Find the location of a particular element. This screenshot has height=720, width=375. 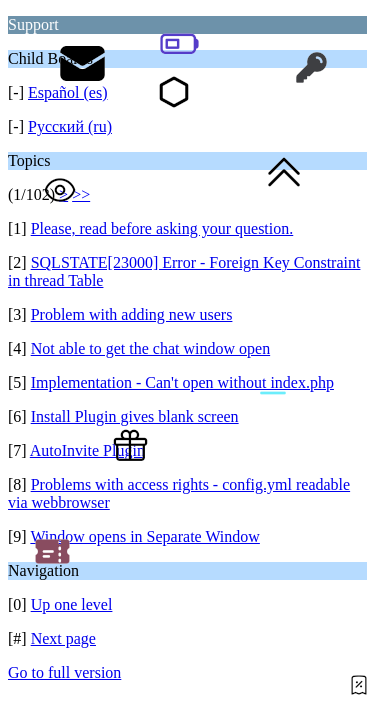

view your tickets or passes is located at coordinates (52, 551).